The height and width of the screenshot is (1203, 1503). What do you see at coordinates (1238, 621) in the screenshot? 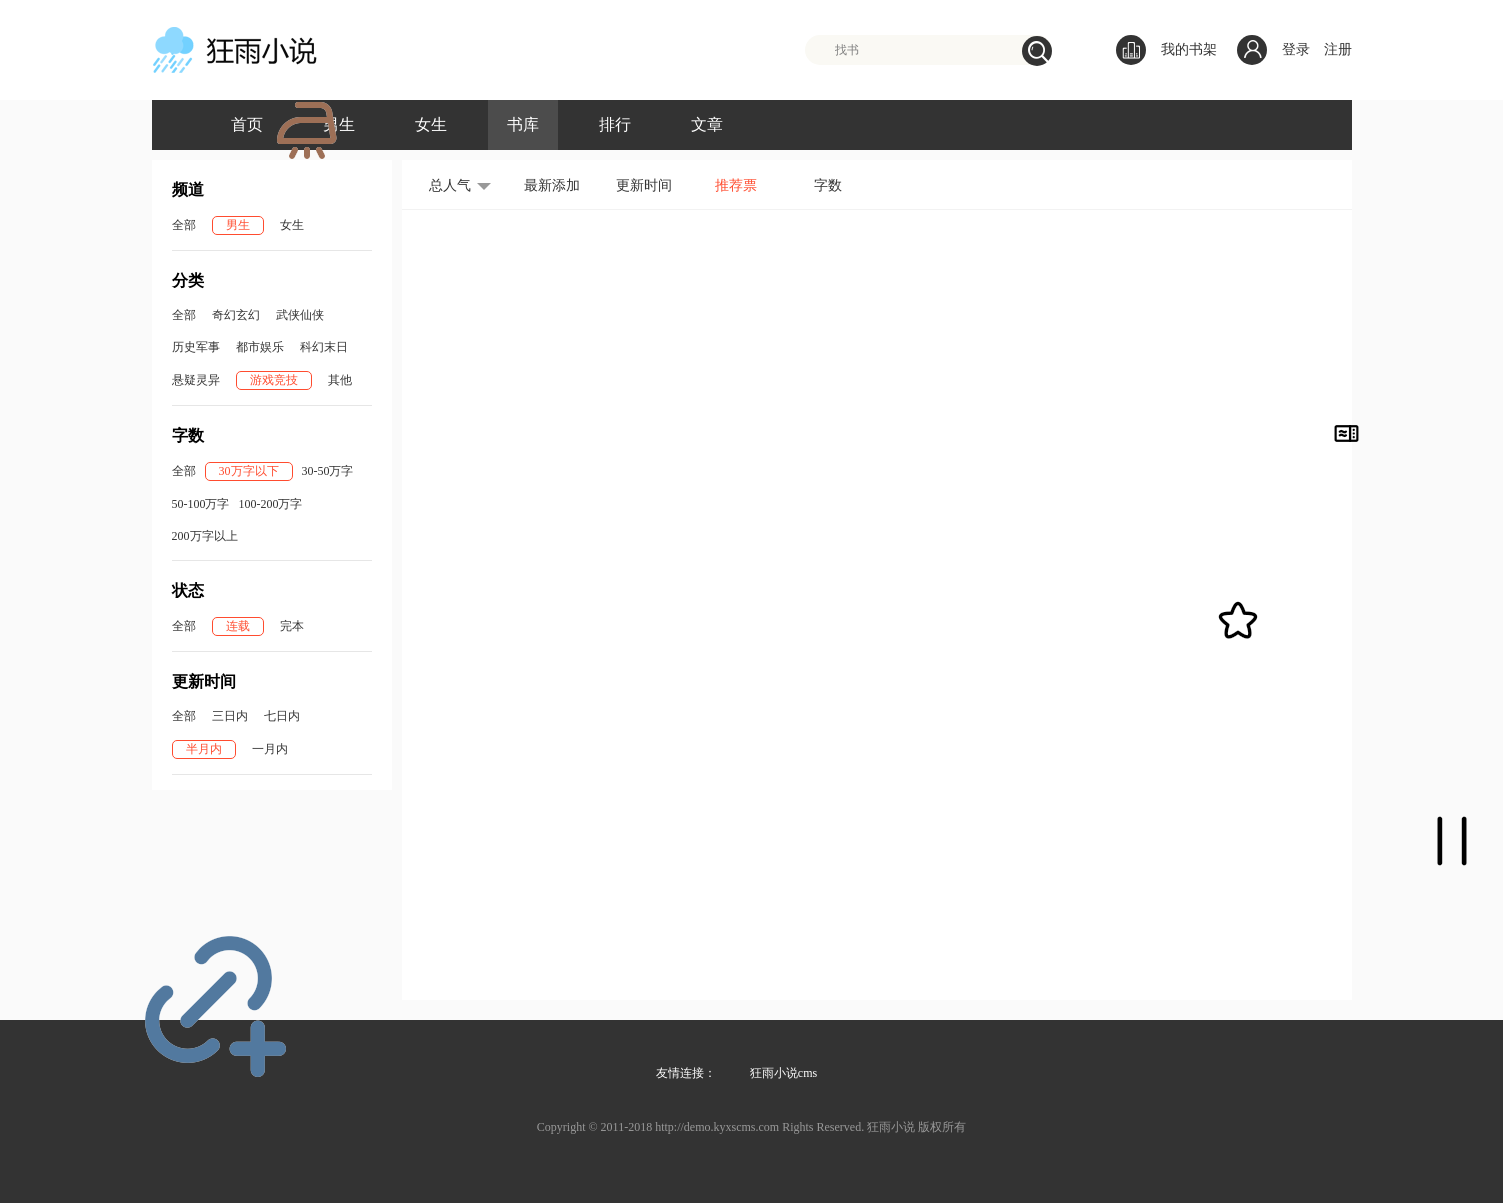
I see `add item to favorites` at bounding box center [1238, 621].